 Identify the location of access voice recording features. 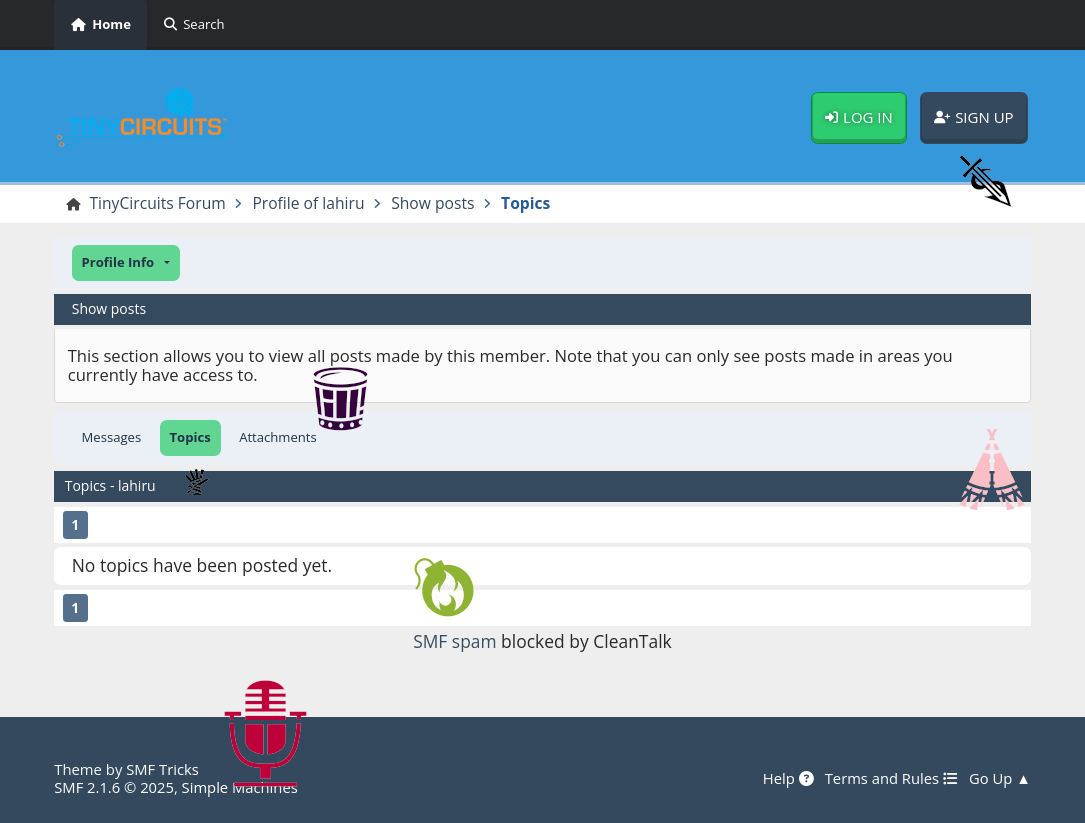
(265, 733).